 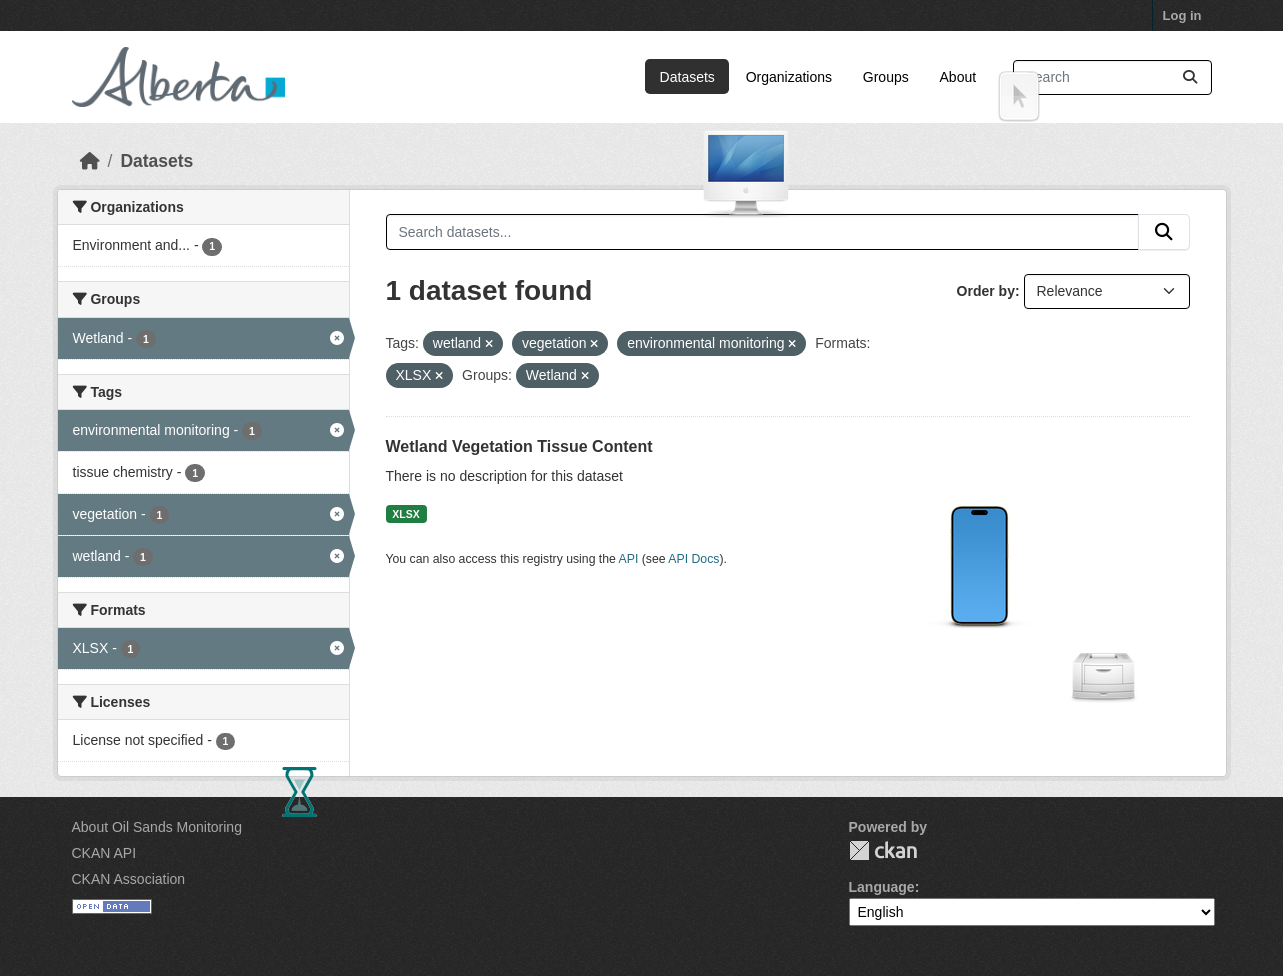 What do you see at coordinates (979, 567) in the screenshot?
I see `iPhone 14 Pro device icon` at bounding box center [979, 567].